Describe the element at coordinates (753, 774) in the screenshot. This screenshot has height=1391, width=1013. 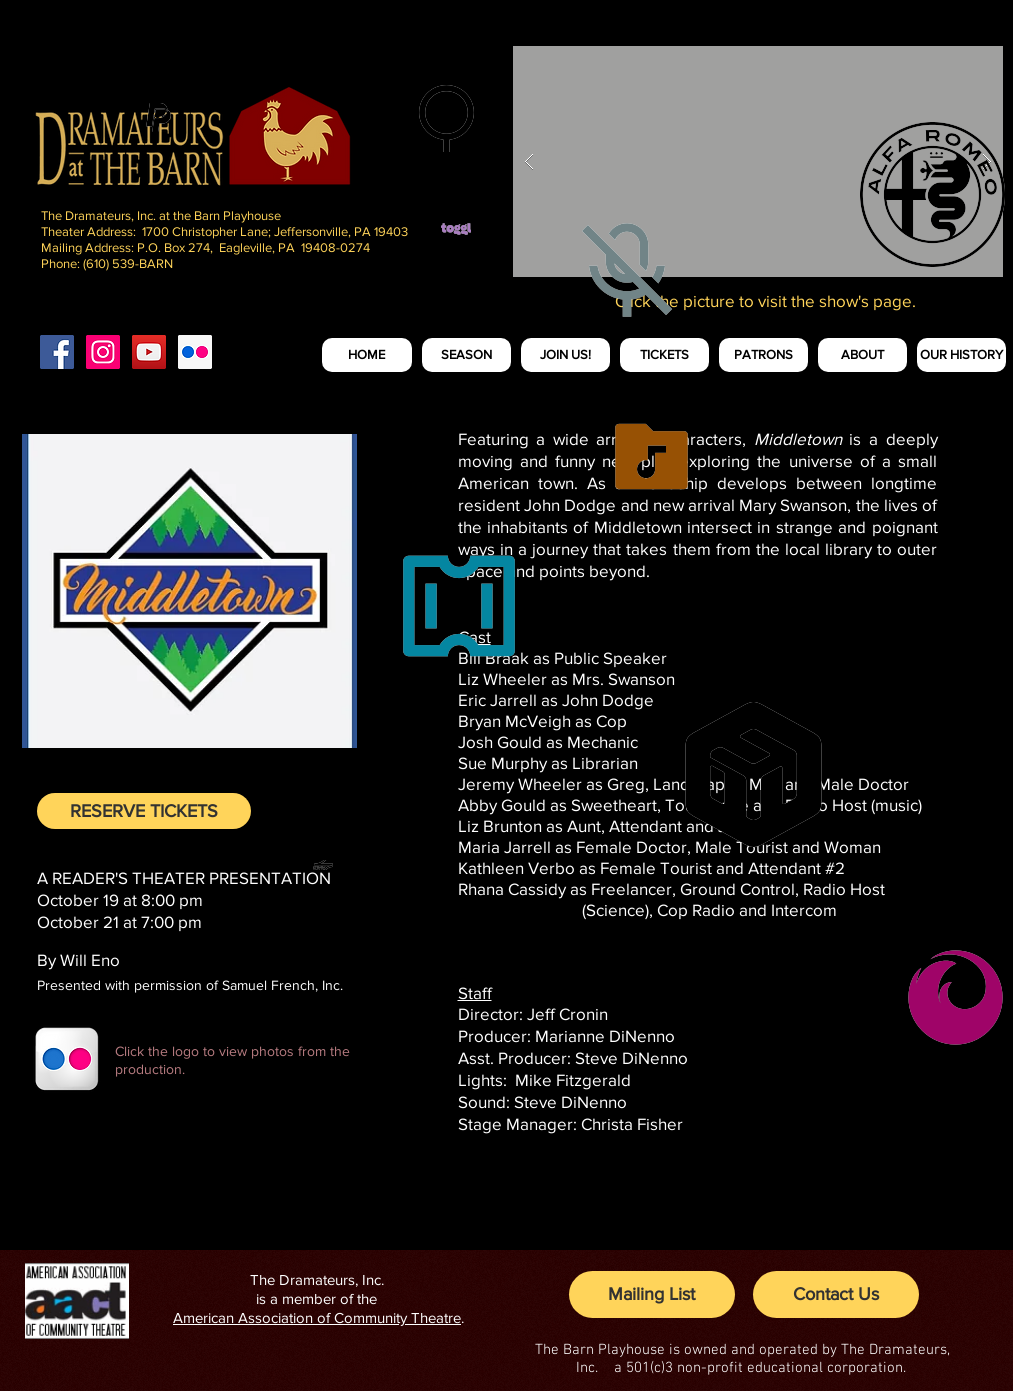
I see `mikrotik brand logo` at that location.